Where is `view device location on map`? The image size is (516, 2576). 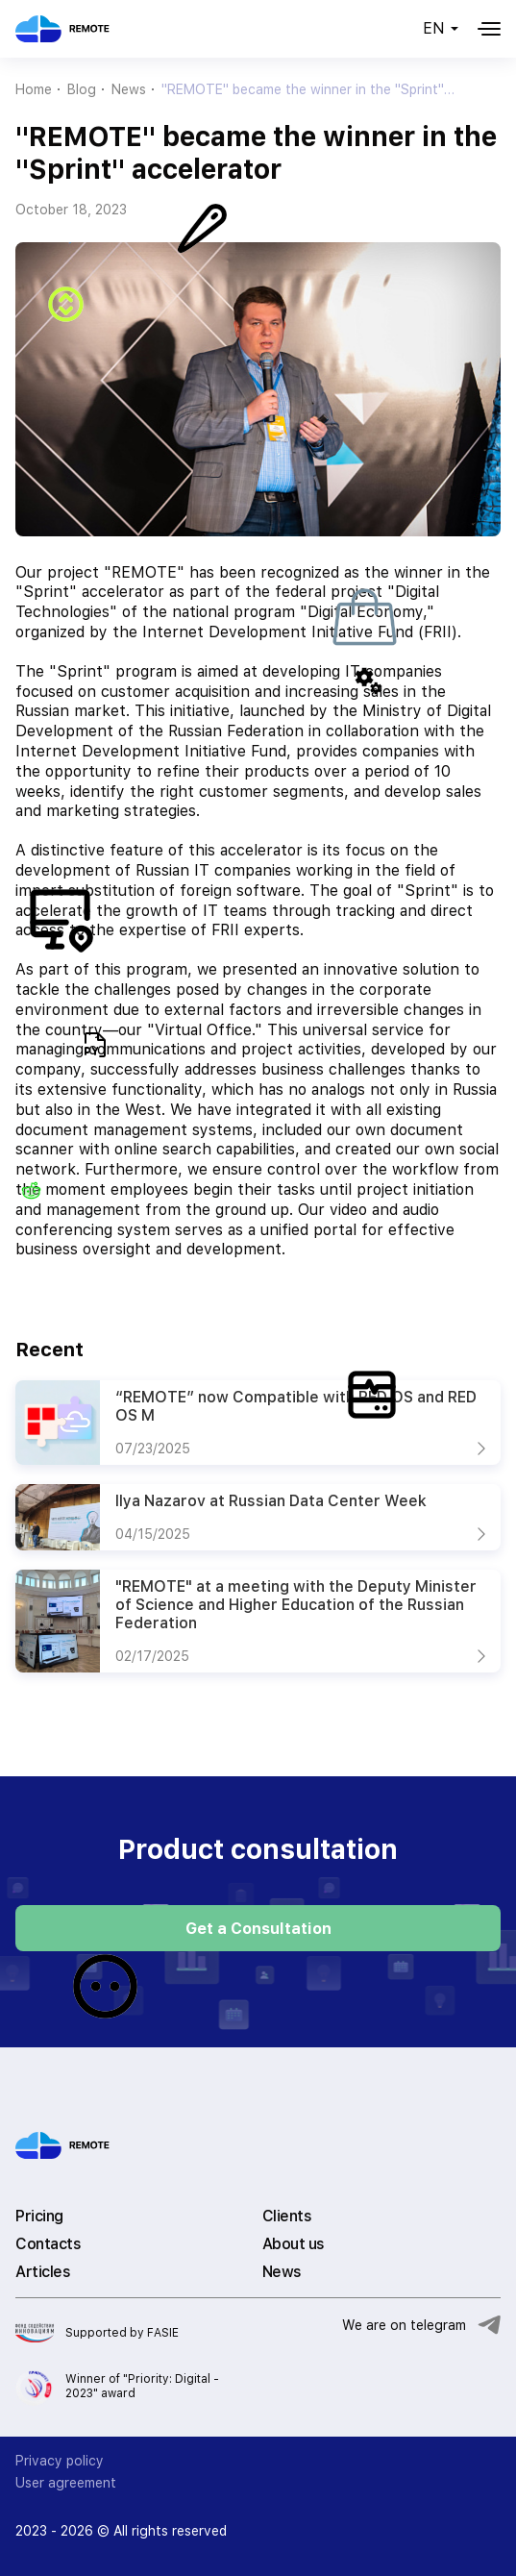 view device location on map is located at coordinates (60, 919).